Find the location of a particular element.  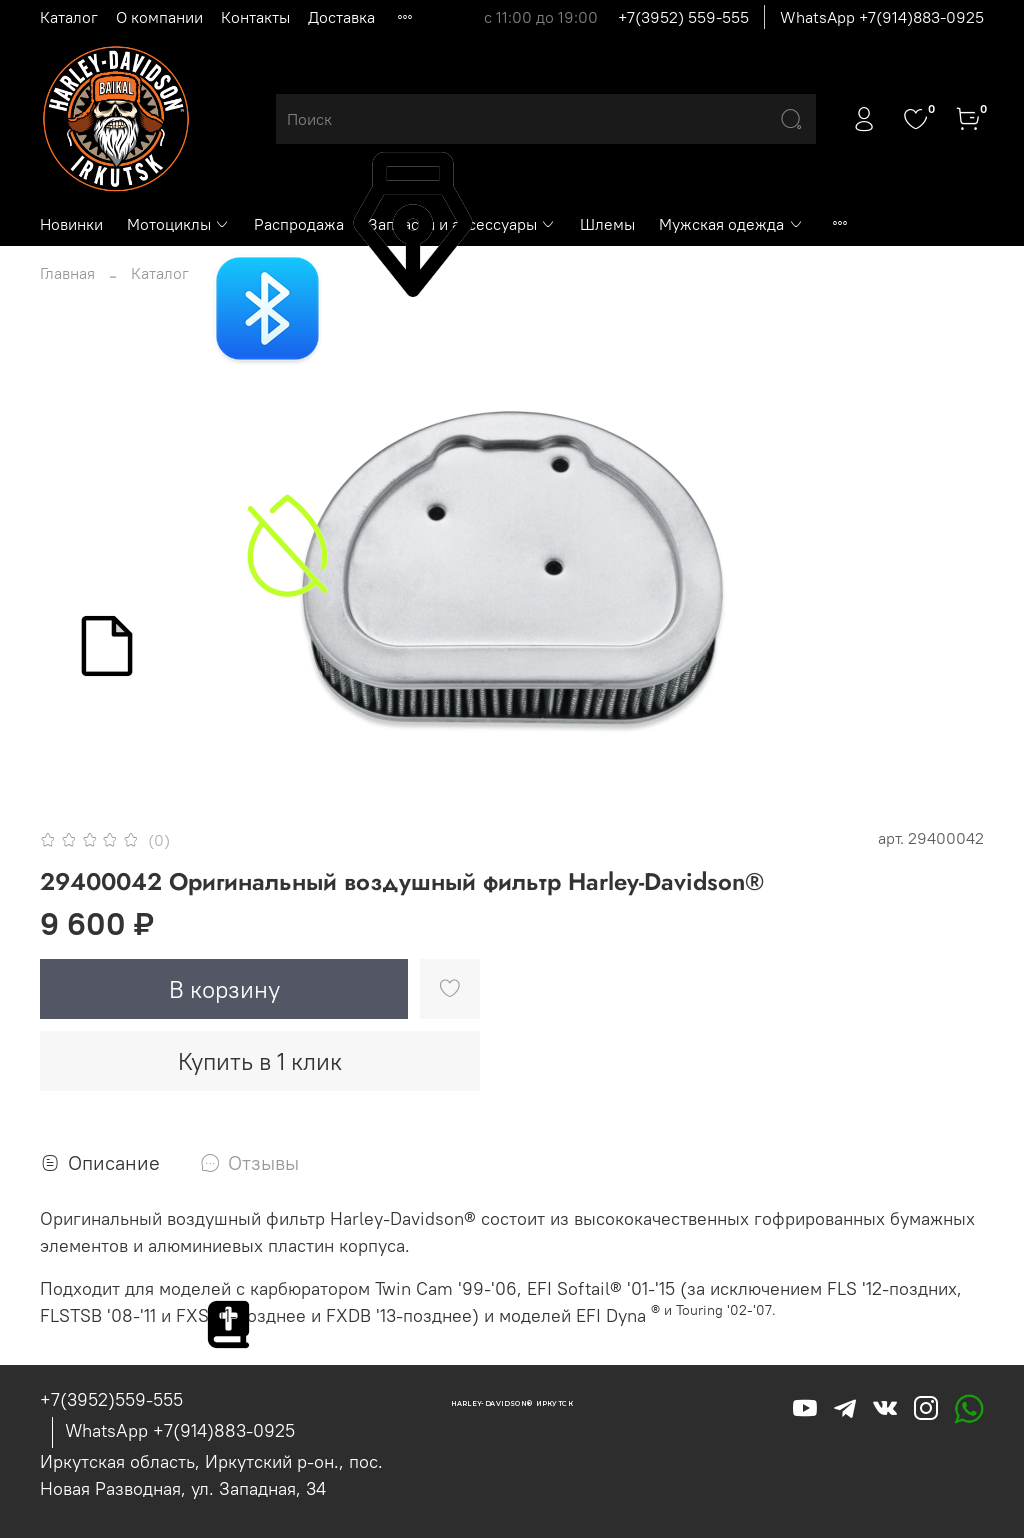

view or open a document is located at coordinates (107, 646).